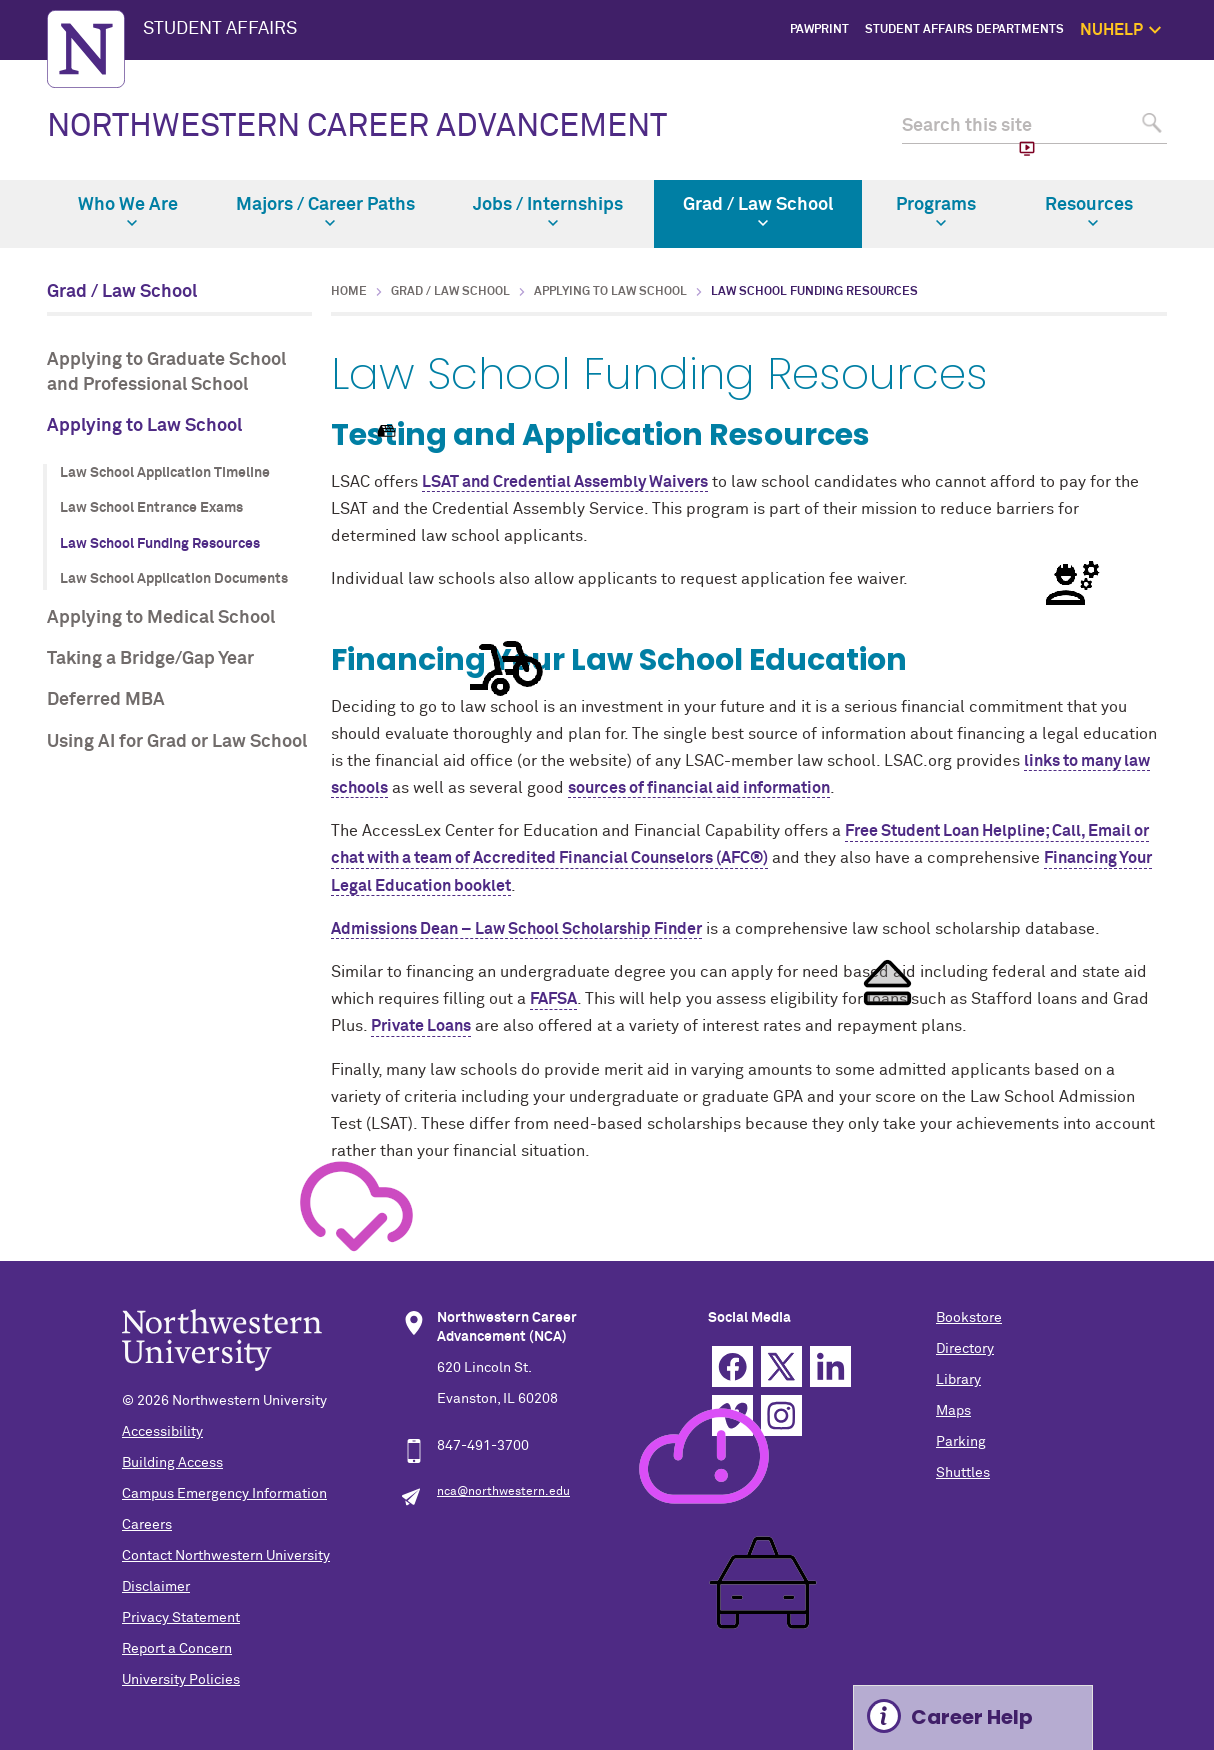 This screenshot has height=1750, width=1214. What do you see at coordinates (887, 985) in the screenshot?
I see `eject media or disc` at bounding box center [887, 985].